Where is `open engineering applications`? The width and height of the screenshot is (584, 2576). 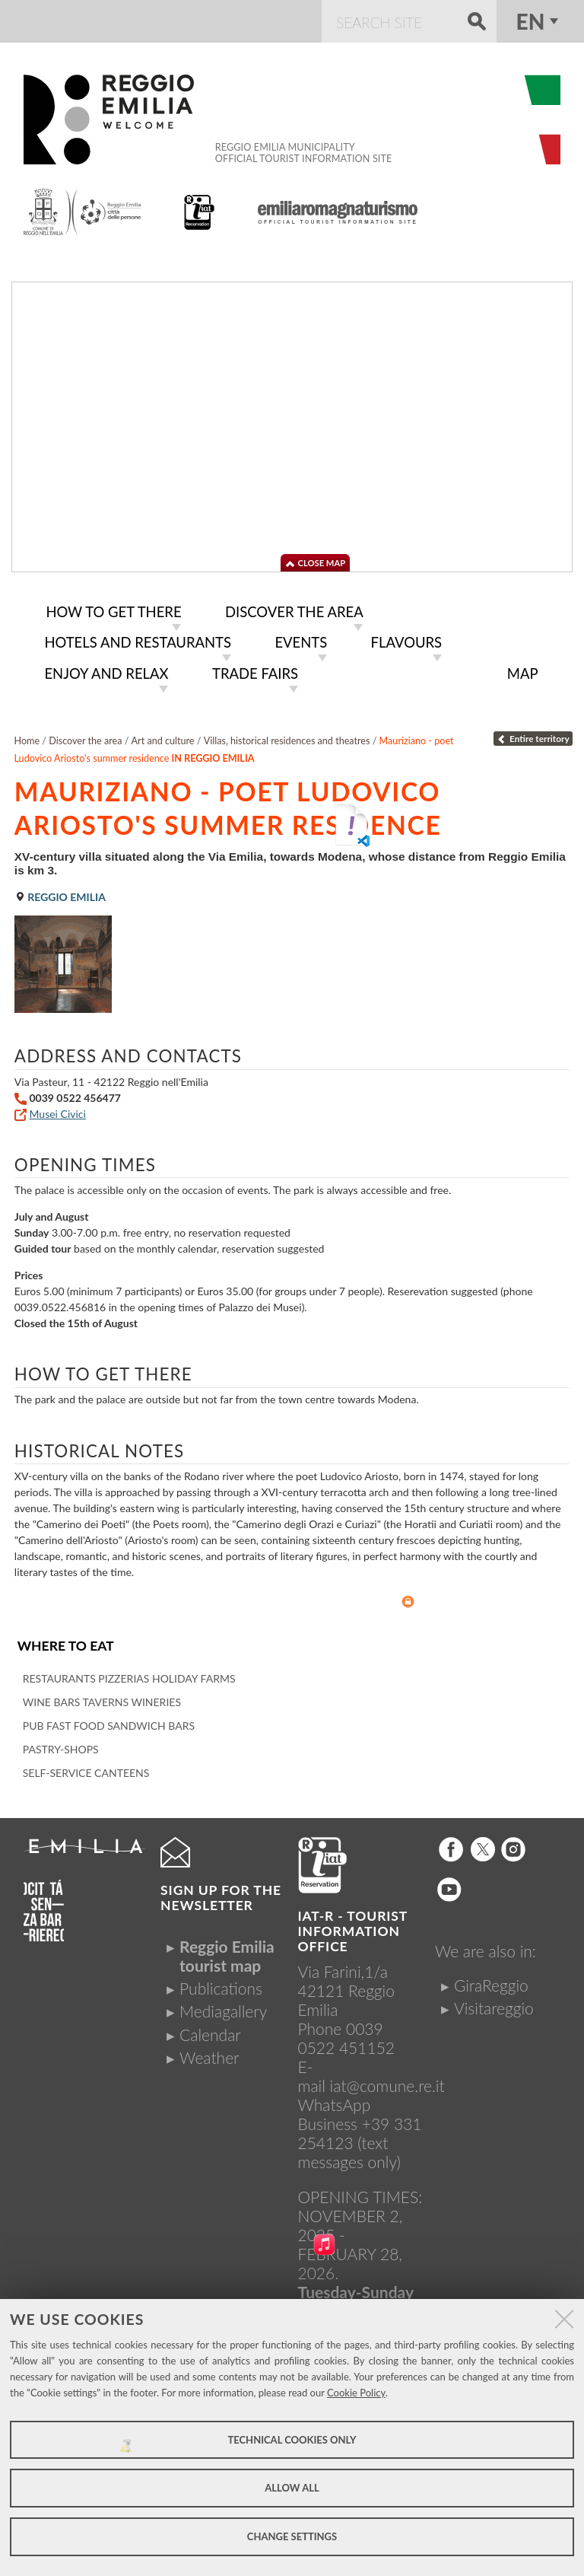 open engineering applications is located at coordinates (126, 2446).